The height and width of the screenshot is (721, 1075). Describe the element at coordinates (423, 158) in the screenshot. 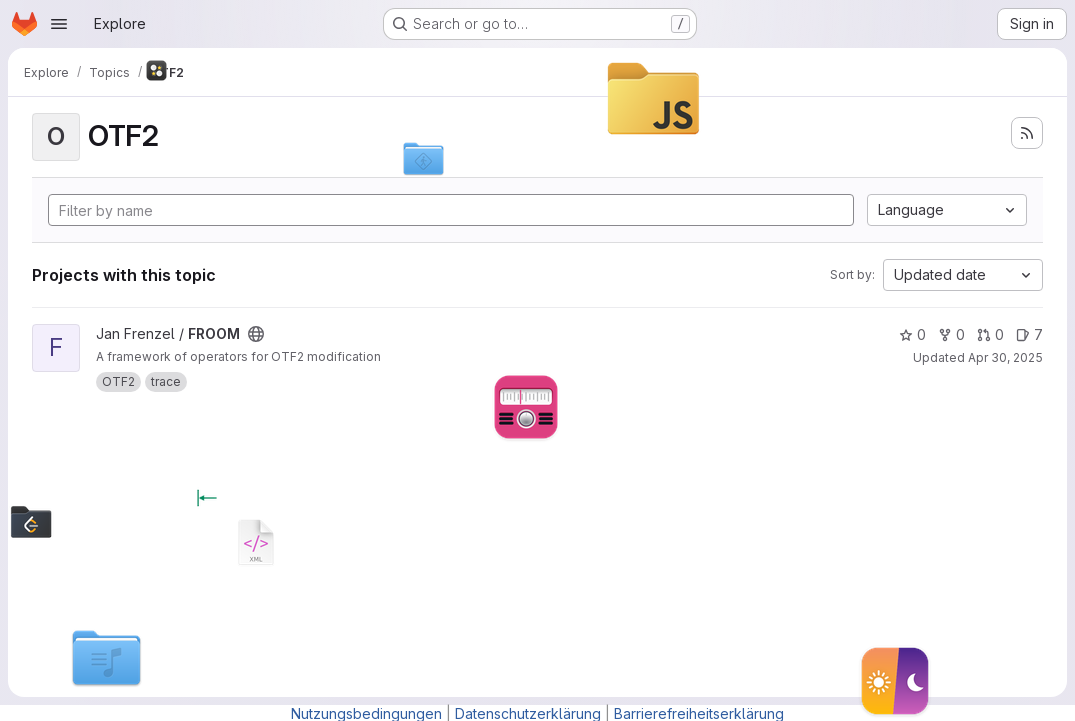

I see `access the public folder for shared files` at that location.